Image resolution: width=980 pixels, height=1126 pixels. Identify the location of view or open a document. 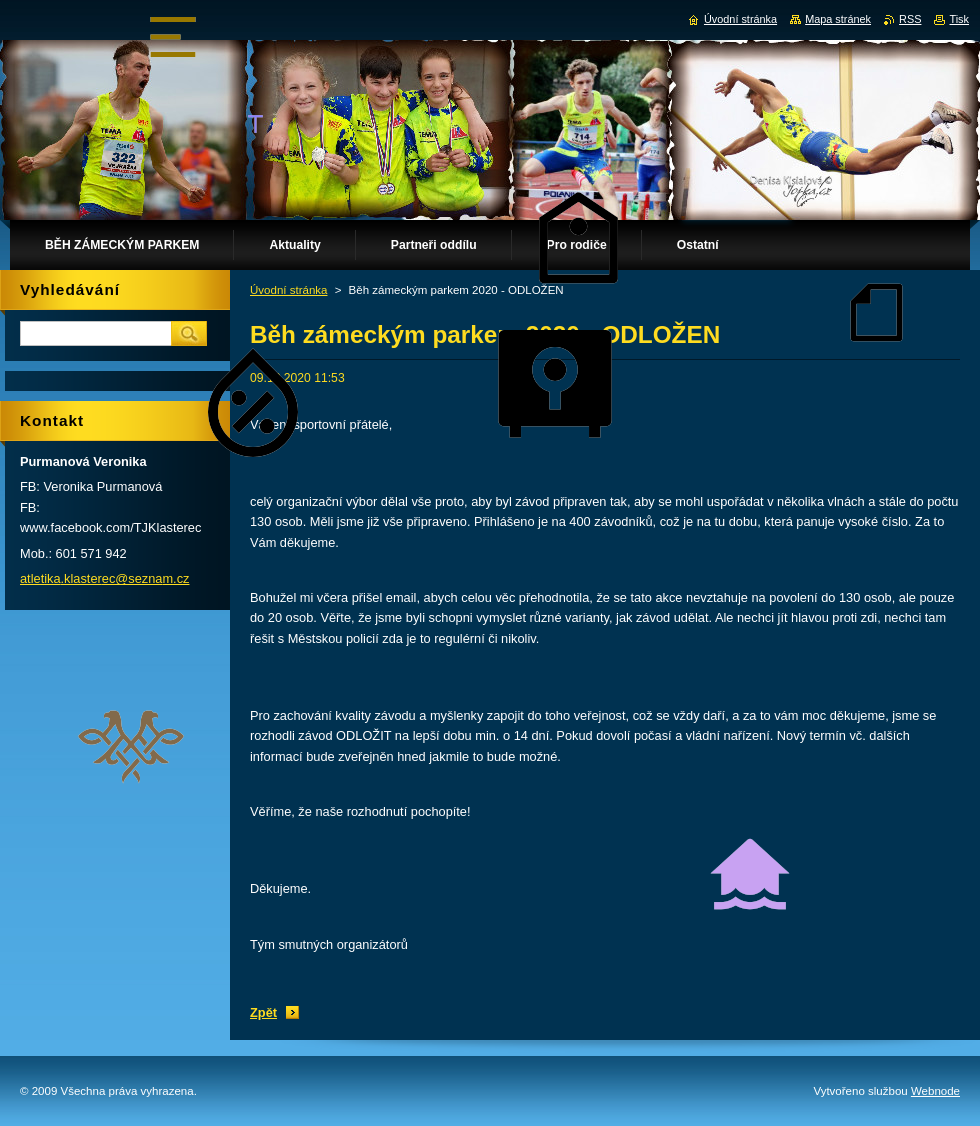
(876, 312).